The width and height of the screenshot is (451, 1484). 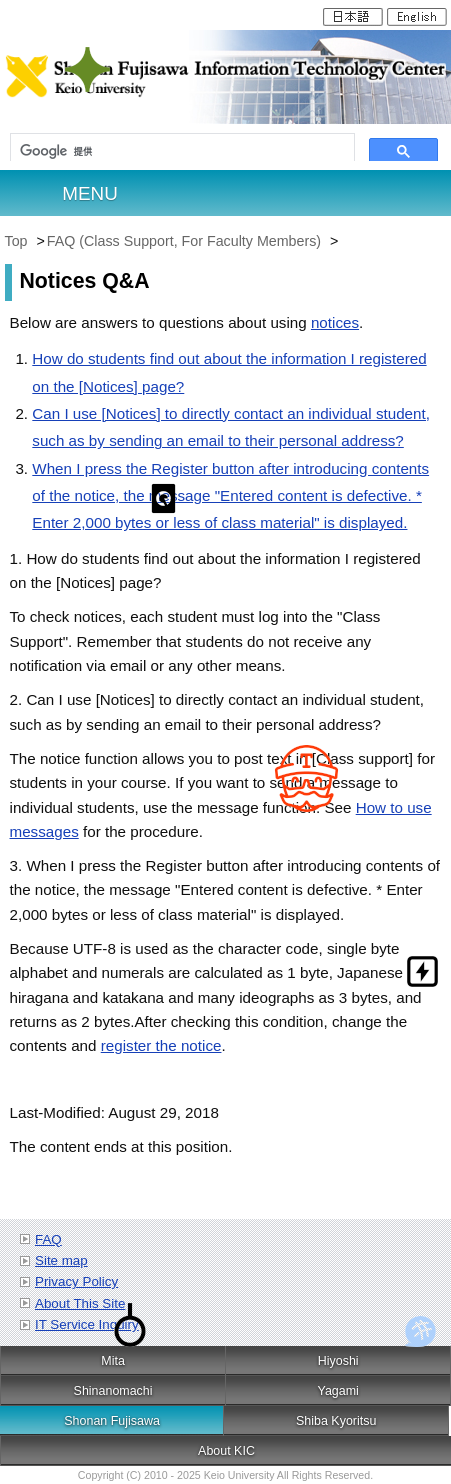 What do you see at coordinates (130, 1326) in the screenshot?
I see `select genderless or non-binary gender option` at bounding box center [130, 1326].